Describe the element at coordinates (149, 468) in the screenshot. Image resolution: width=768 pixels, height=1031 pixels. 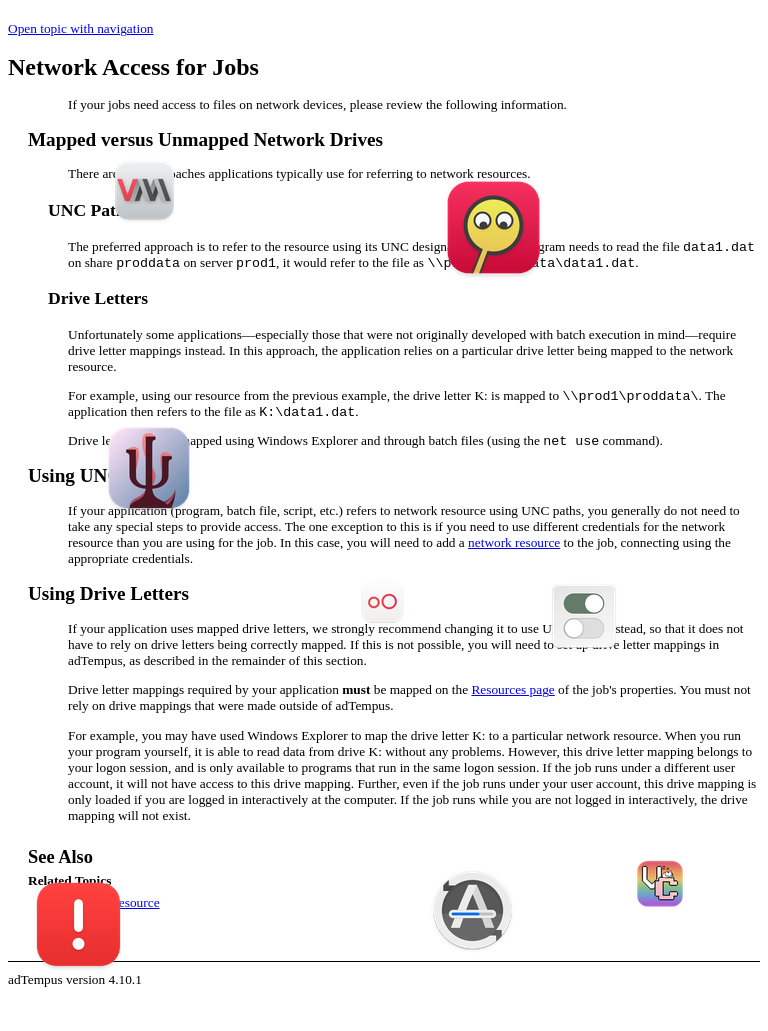
I see `open hydrus network media management application` at that location.